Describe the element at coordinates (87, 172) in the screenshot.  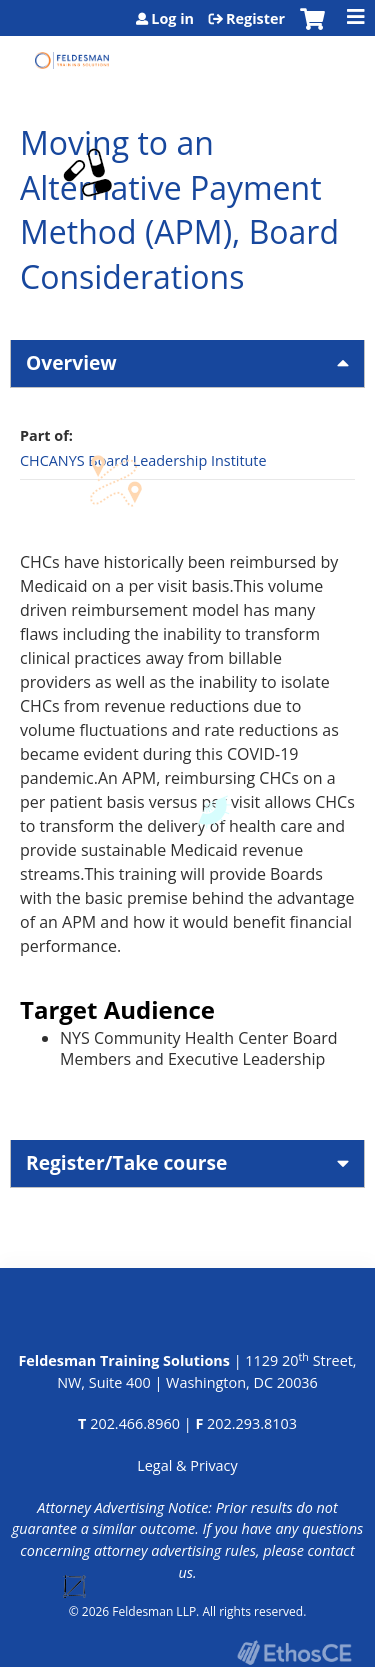
I see `indicates medication or pharmaceutical content` at that location.